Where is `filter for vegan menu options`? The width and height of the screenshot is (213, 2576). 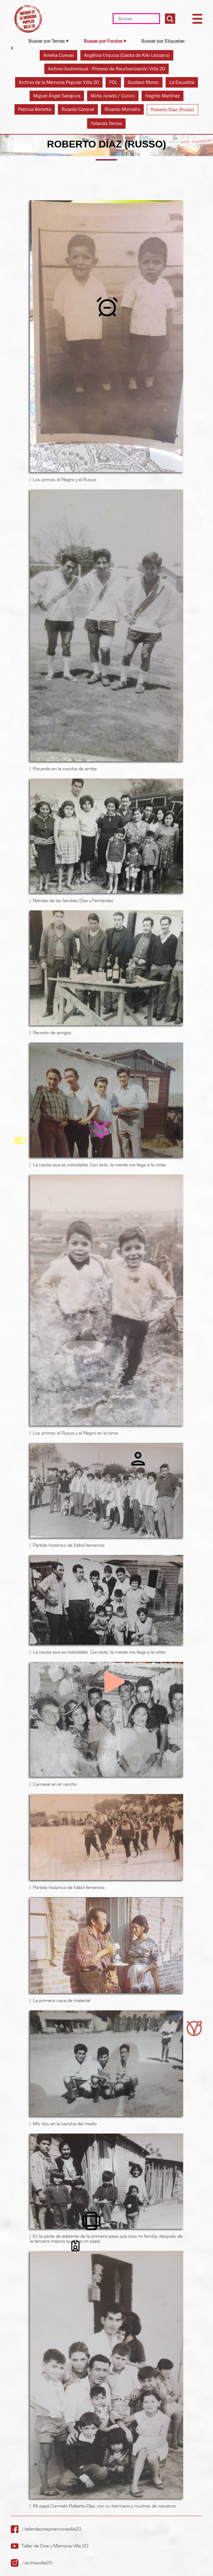 filter for vegan menu options is located at coordinates (194, 2028).